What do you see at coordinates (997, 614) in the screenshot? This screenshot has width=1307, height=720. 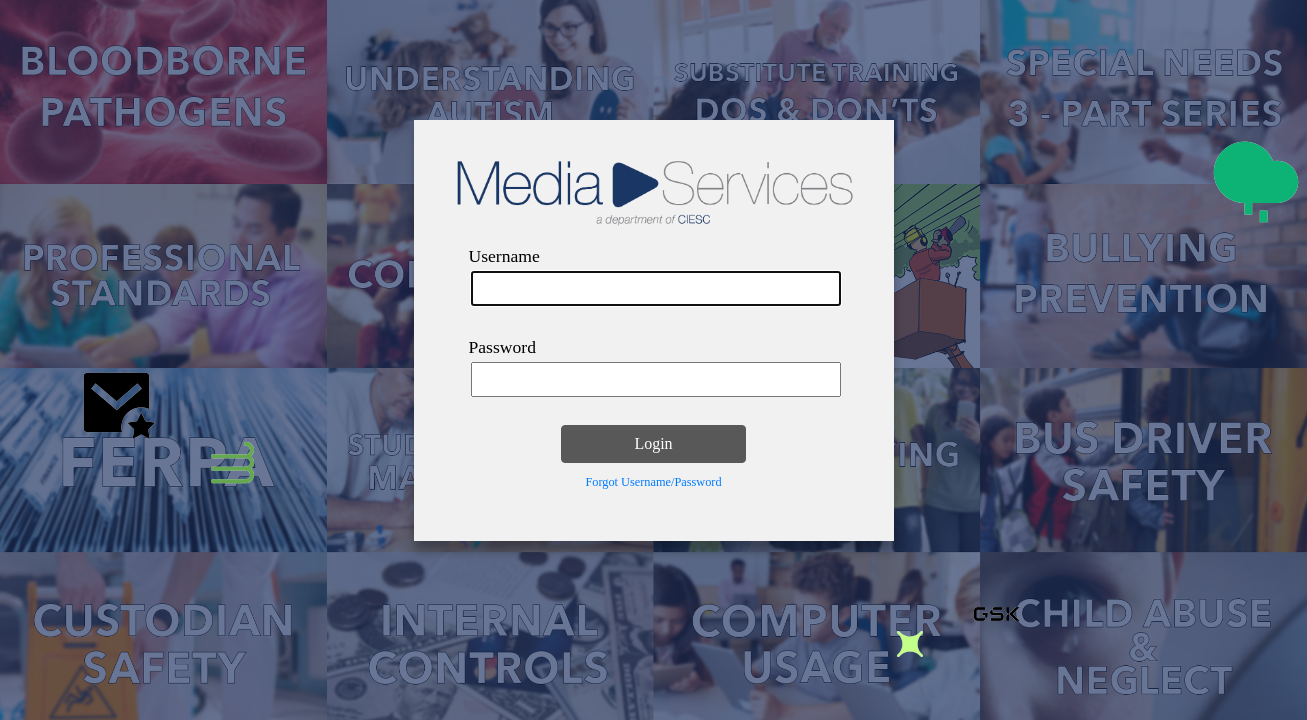 I see `GSK (GlaxoSmithKline) company logo` at bounding box center [997, 614].